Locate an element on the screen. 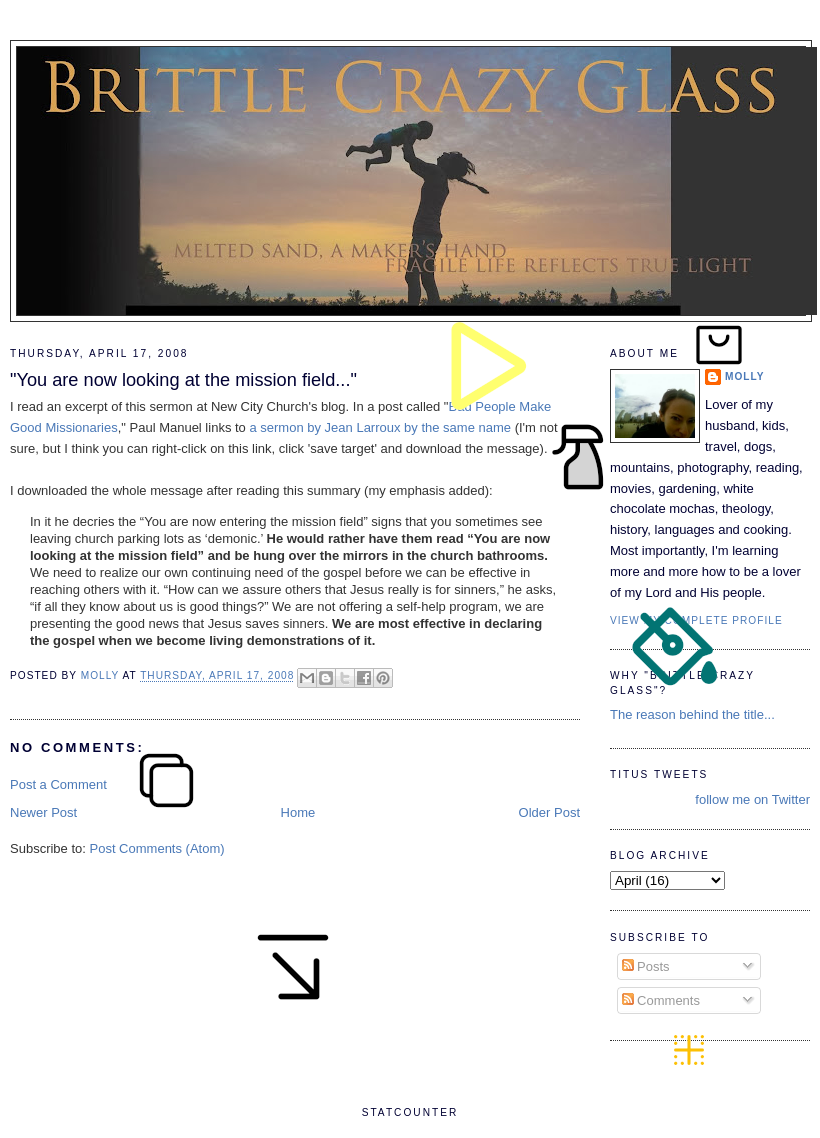 Image resolution: width=820 pixels, height=1138 pixels. play media or start video is located at coordinates (479, 366).